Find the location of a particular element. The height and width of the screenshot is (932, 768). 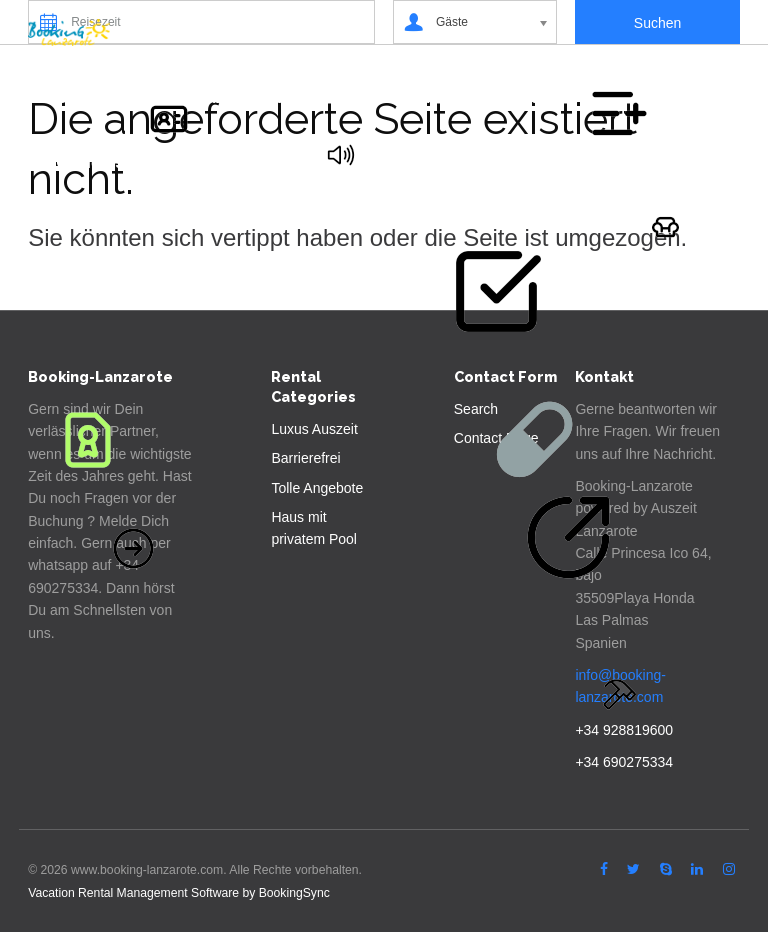

browse furniture or home decor items is located at coordinates (665, 227).